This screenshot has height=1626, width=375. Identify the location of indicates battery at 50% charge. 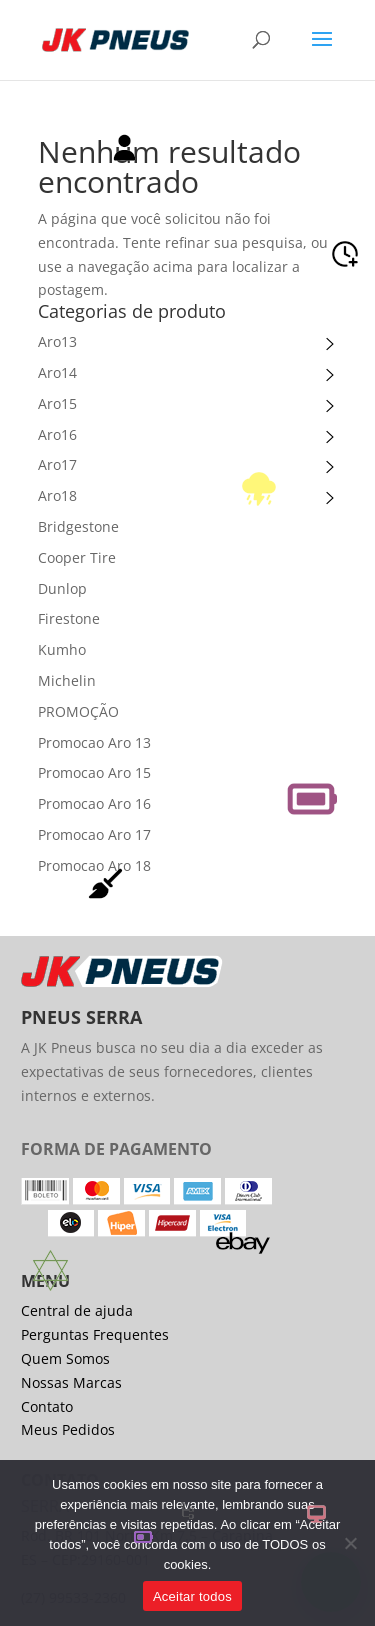
(143, 1537).